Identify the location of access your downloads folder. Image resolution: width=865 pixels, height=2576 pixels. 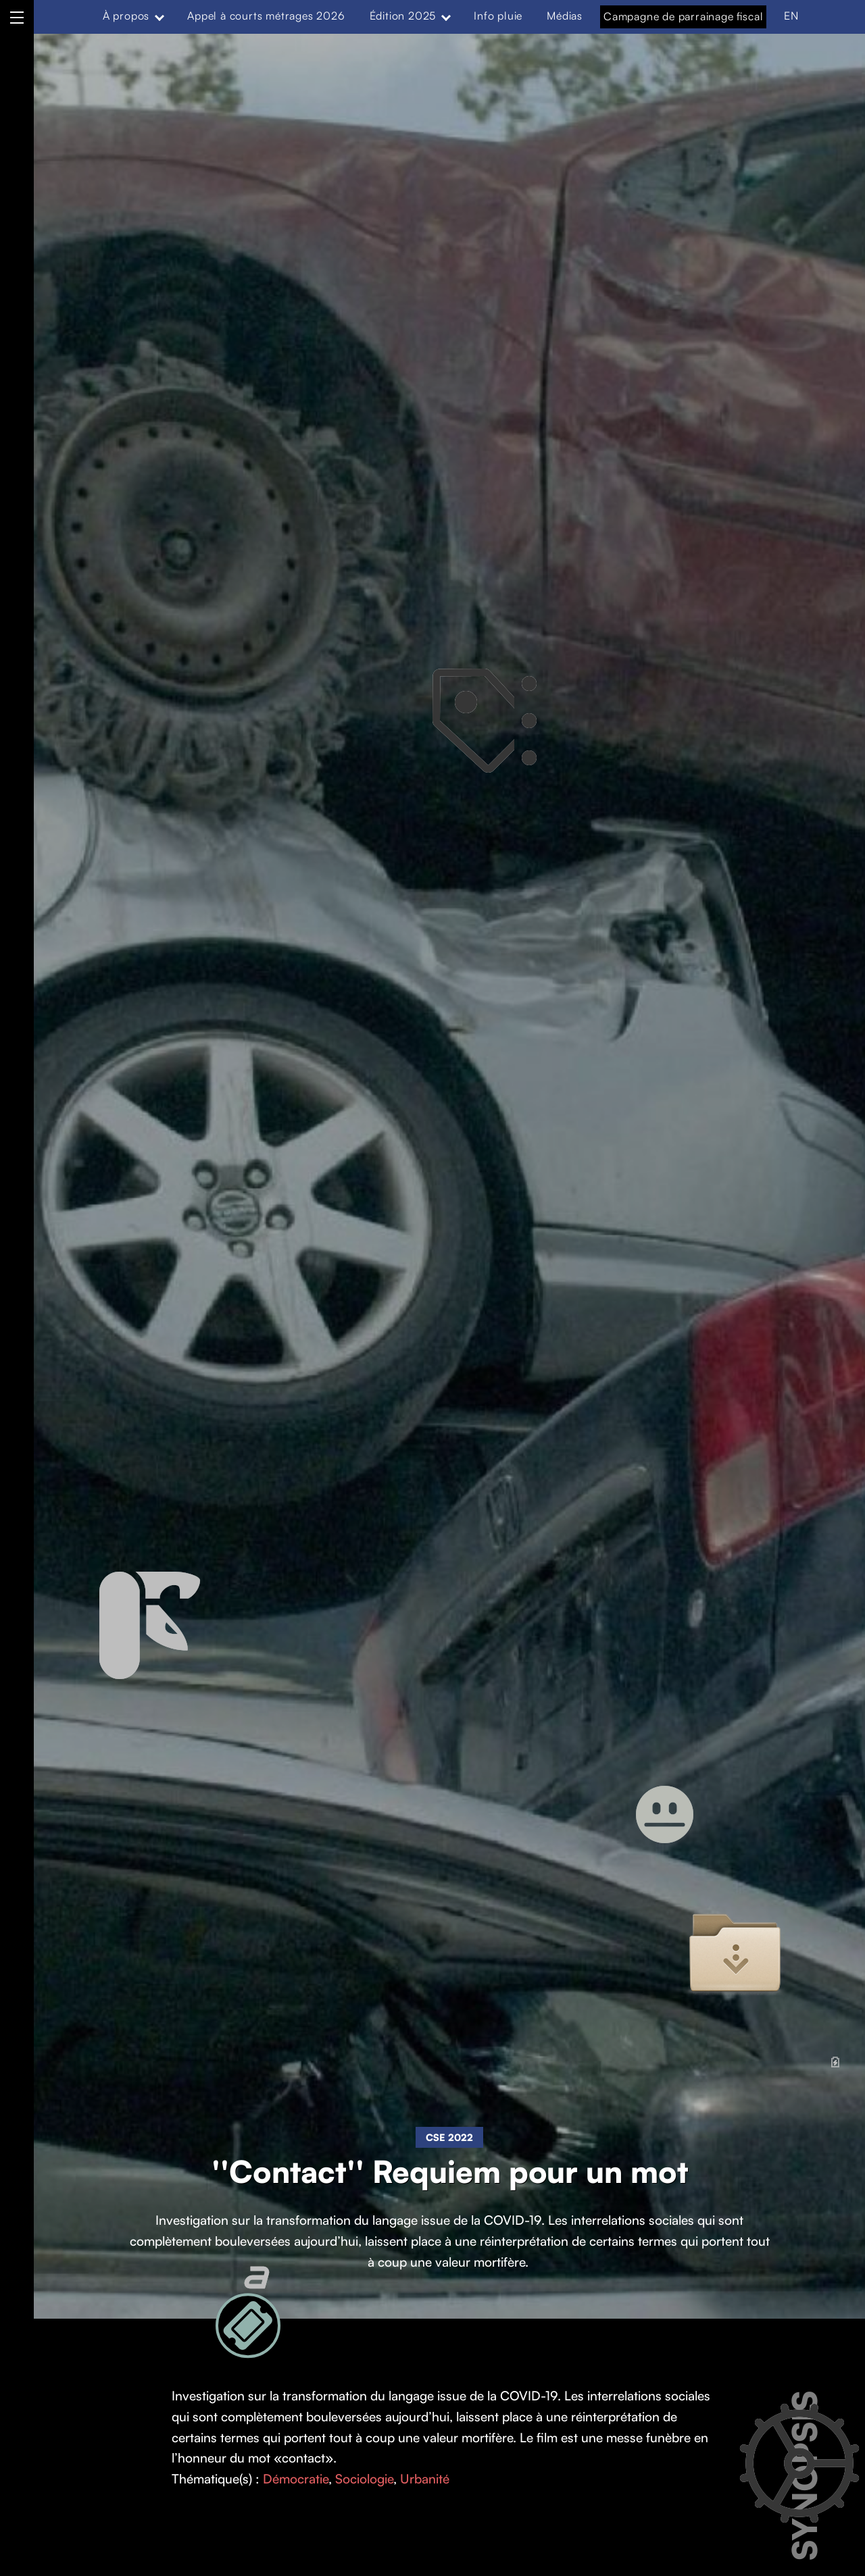
(735, 1957).